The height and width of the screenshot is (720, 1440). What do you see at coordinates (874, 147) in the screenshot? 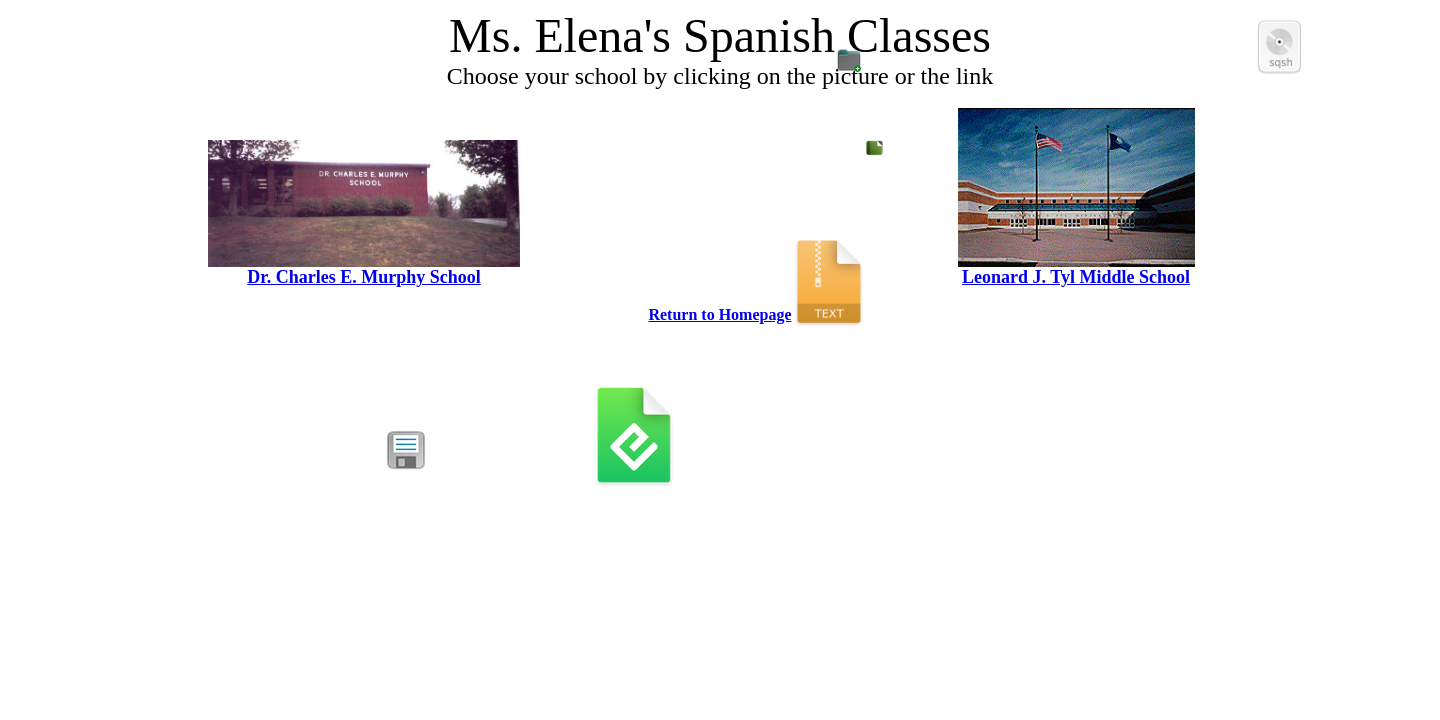
I see `change desktop wallpaper settings` at bounding box center [874, 147].